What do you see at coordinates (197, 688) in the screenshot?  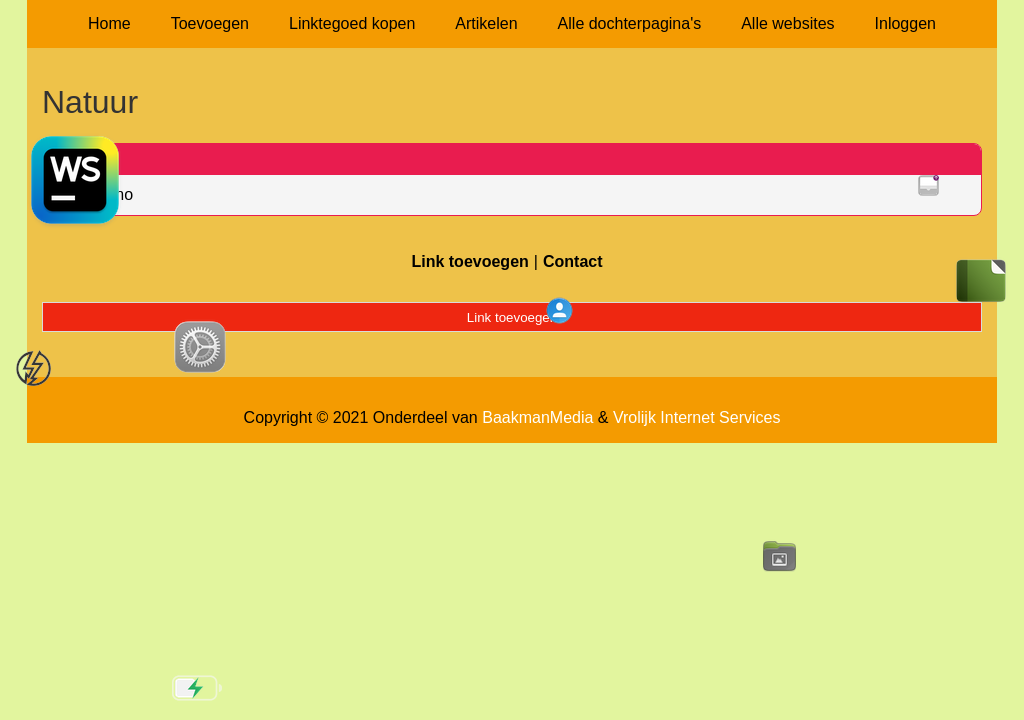 I see `battery at 50% and currently charging` at bounding box center [197, 688].